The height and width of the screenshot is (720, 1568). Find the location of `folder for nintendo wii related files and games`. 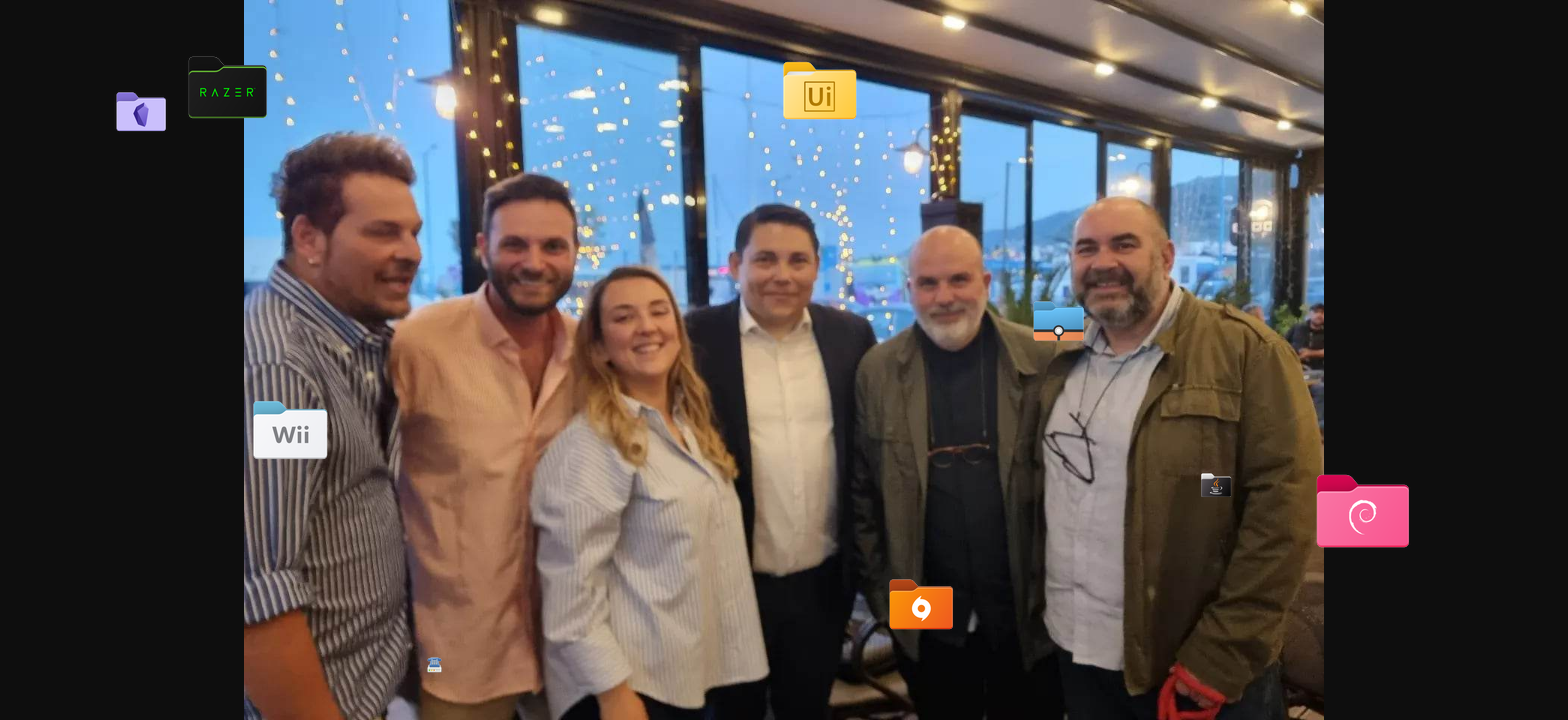

folder for nintendo wii related files and games is located at coordinates (290, 432).